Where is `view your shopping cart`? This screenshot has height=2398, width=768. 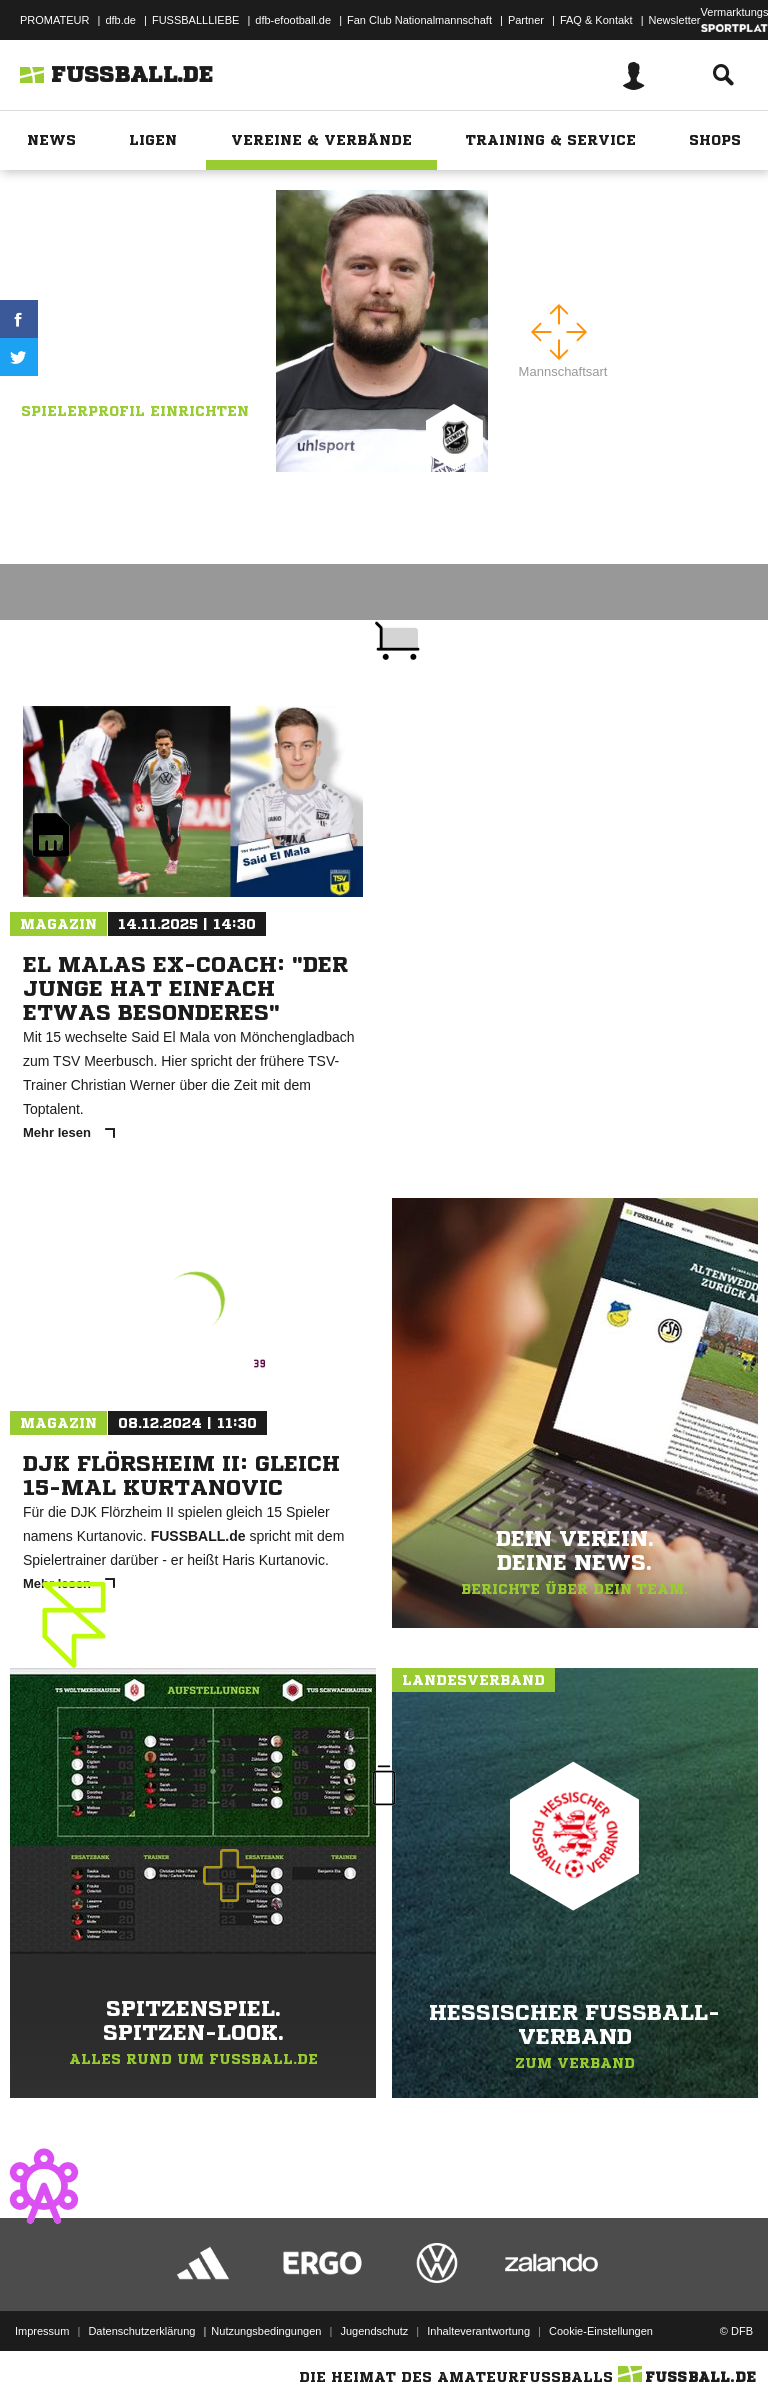 view your shopping cart is located at coordinates (396, 638).